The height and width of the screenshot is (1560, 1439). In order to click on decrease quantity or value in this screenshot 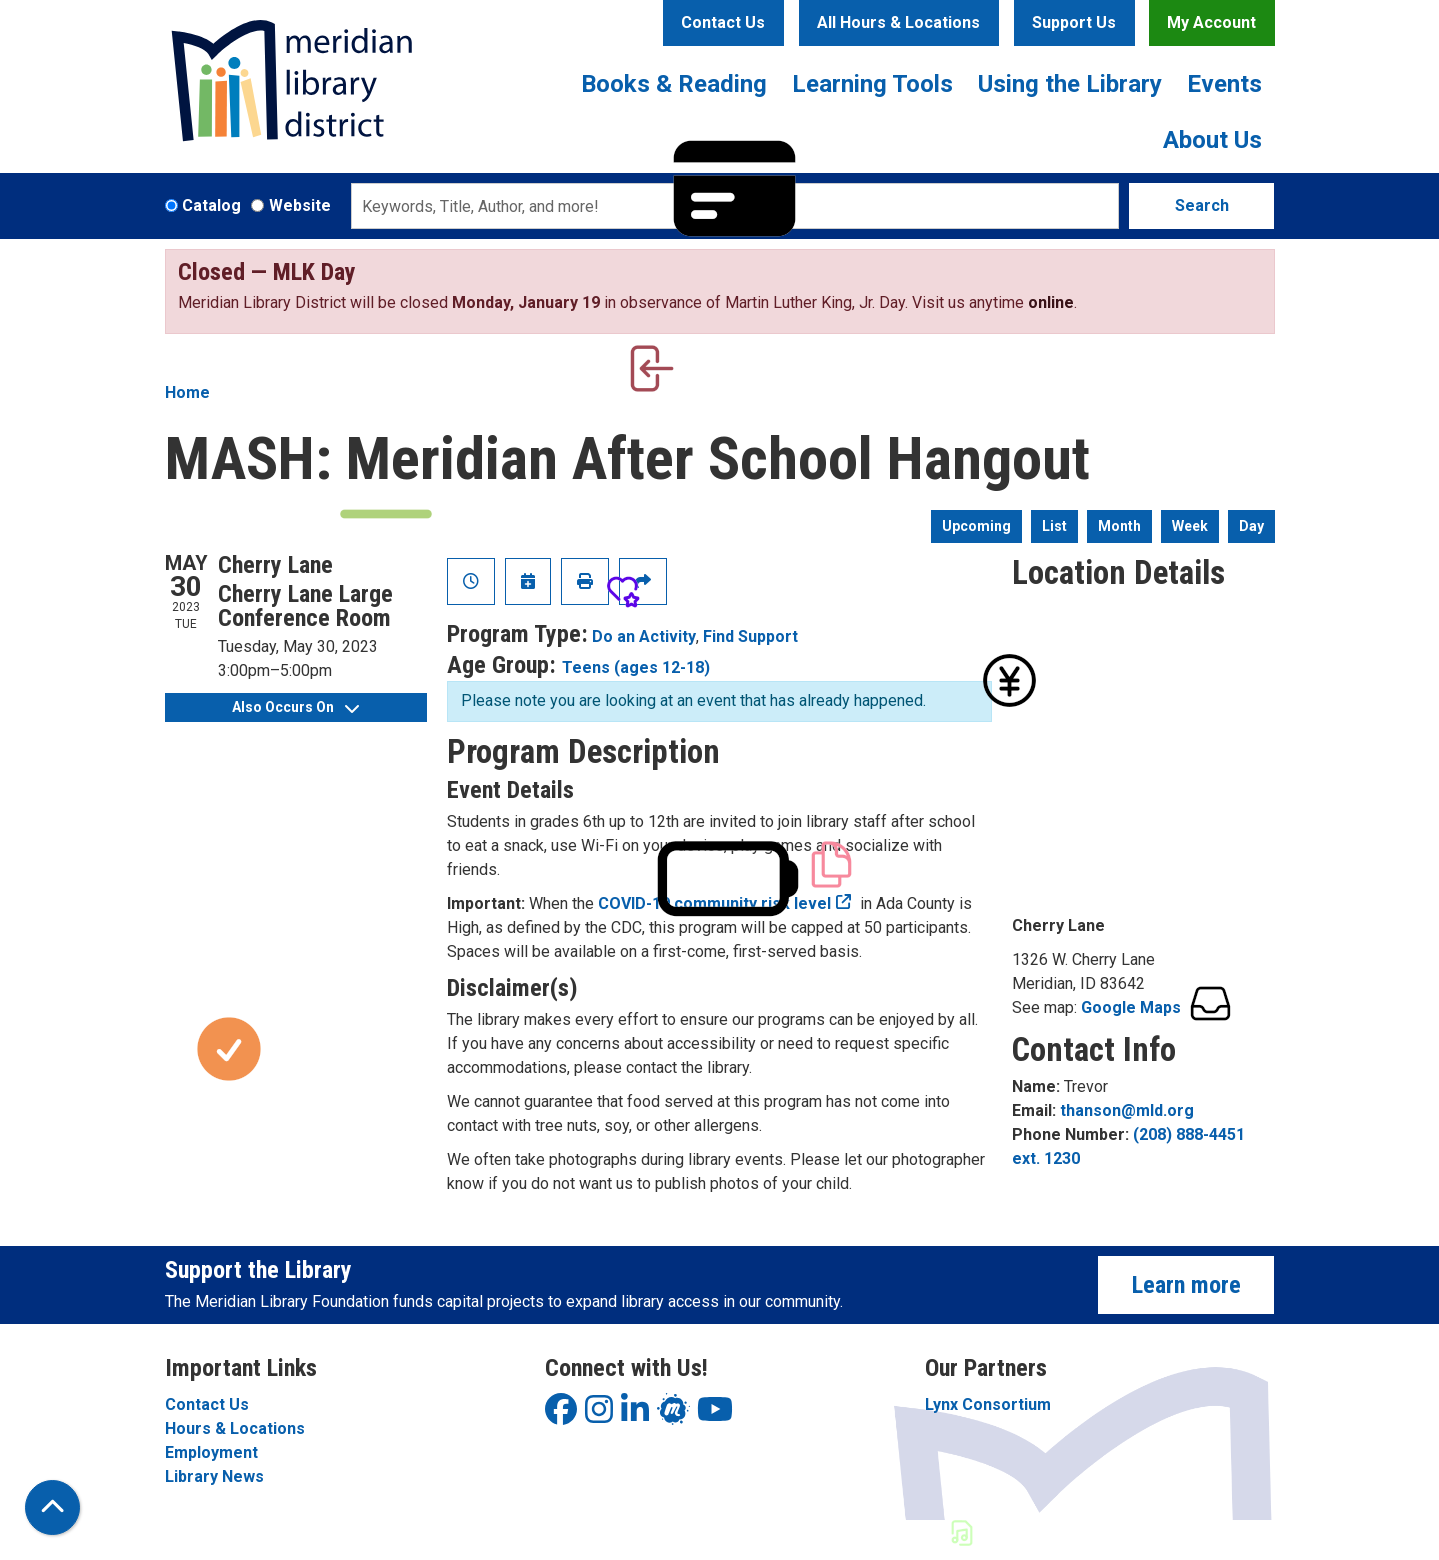, I will do `click(386, 514)`.